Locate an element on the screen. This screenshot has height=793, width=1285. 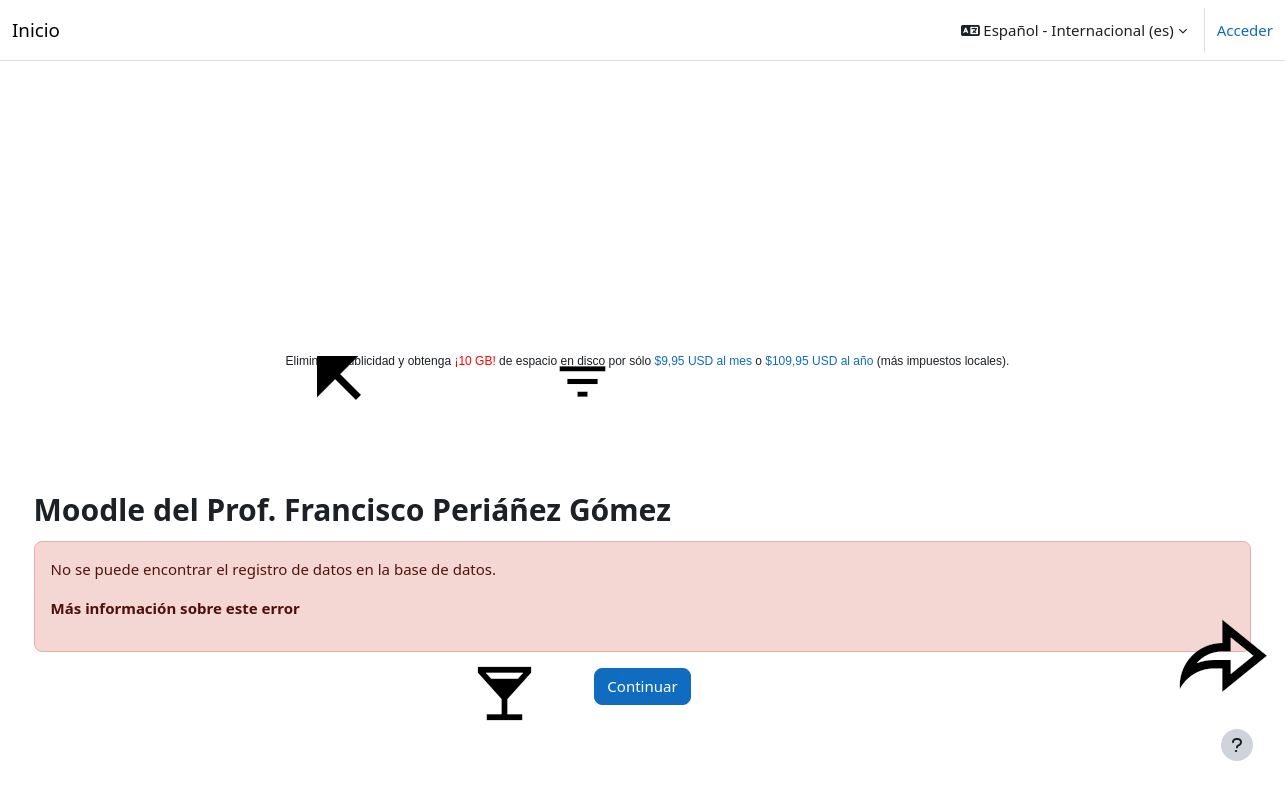
share content with others is located at coordinates (1218, 660).